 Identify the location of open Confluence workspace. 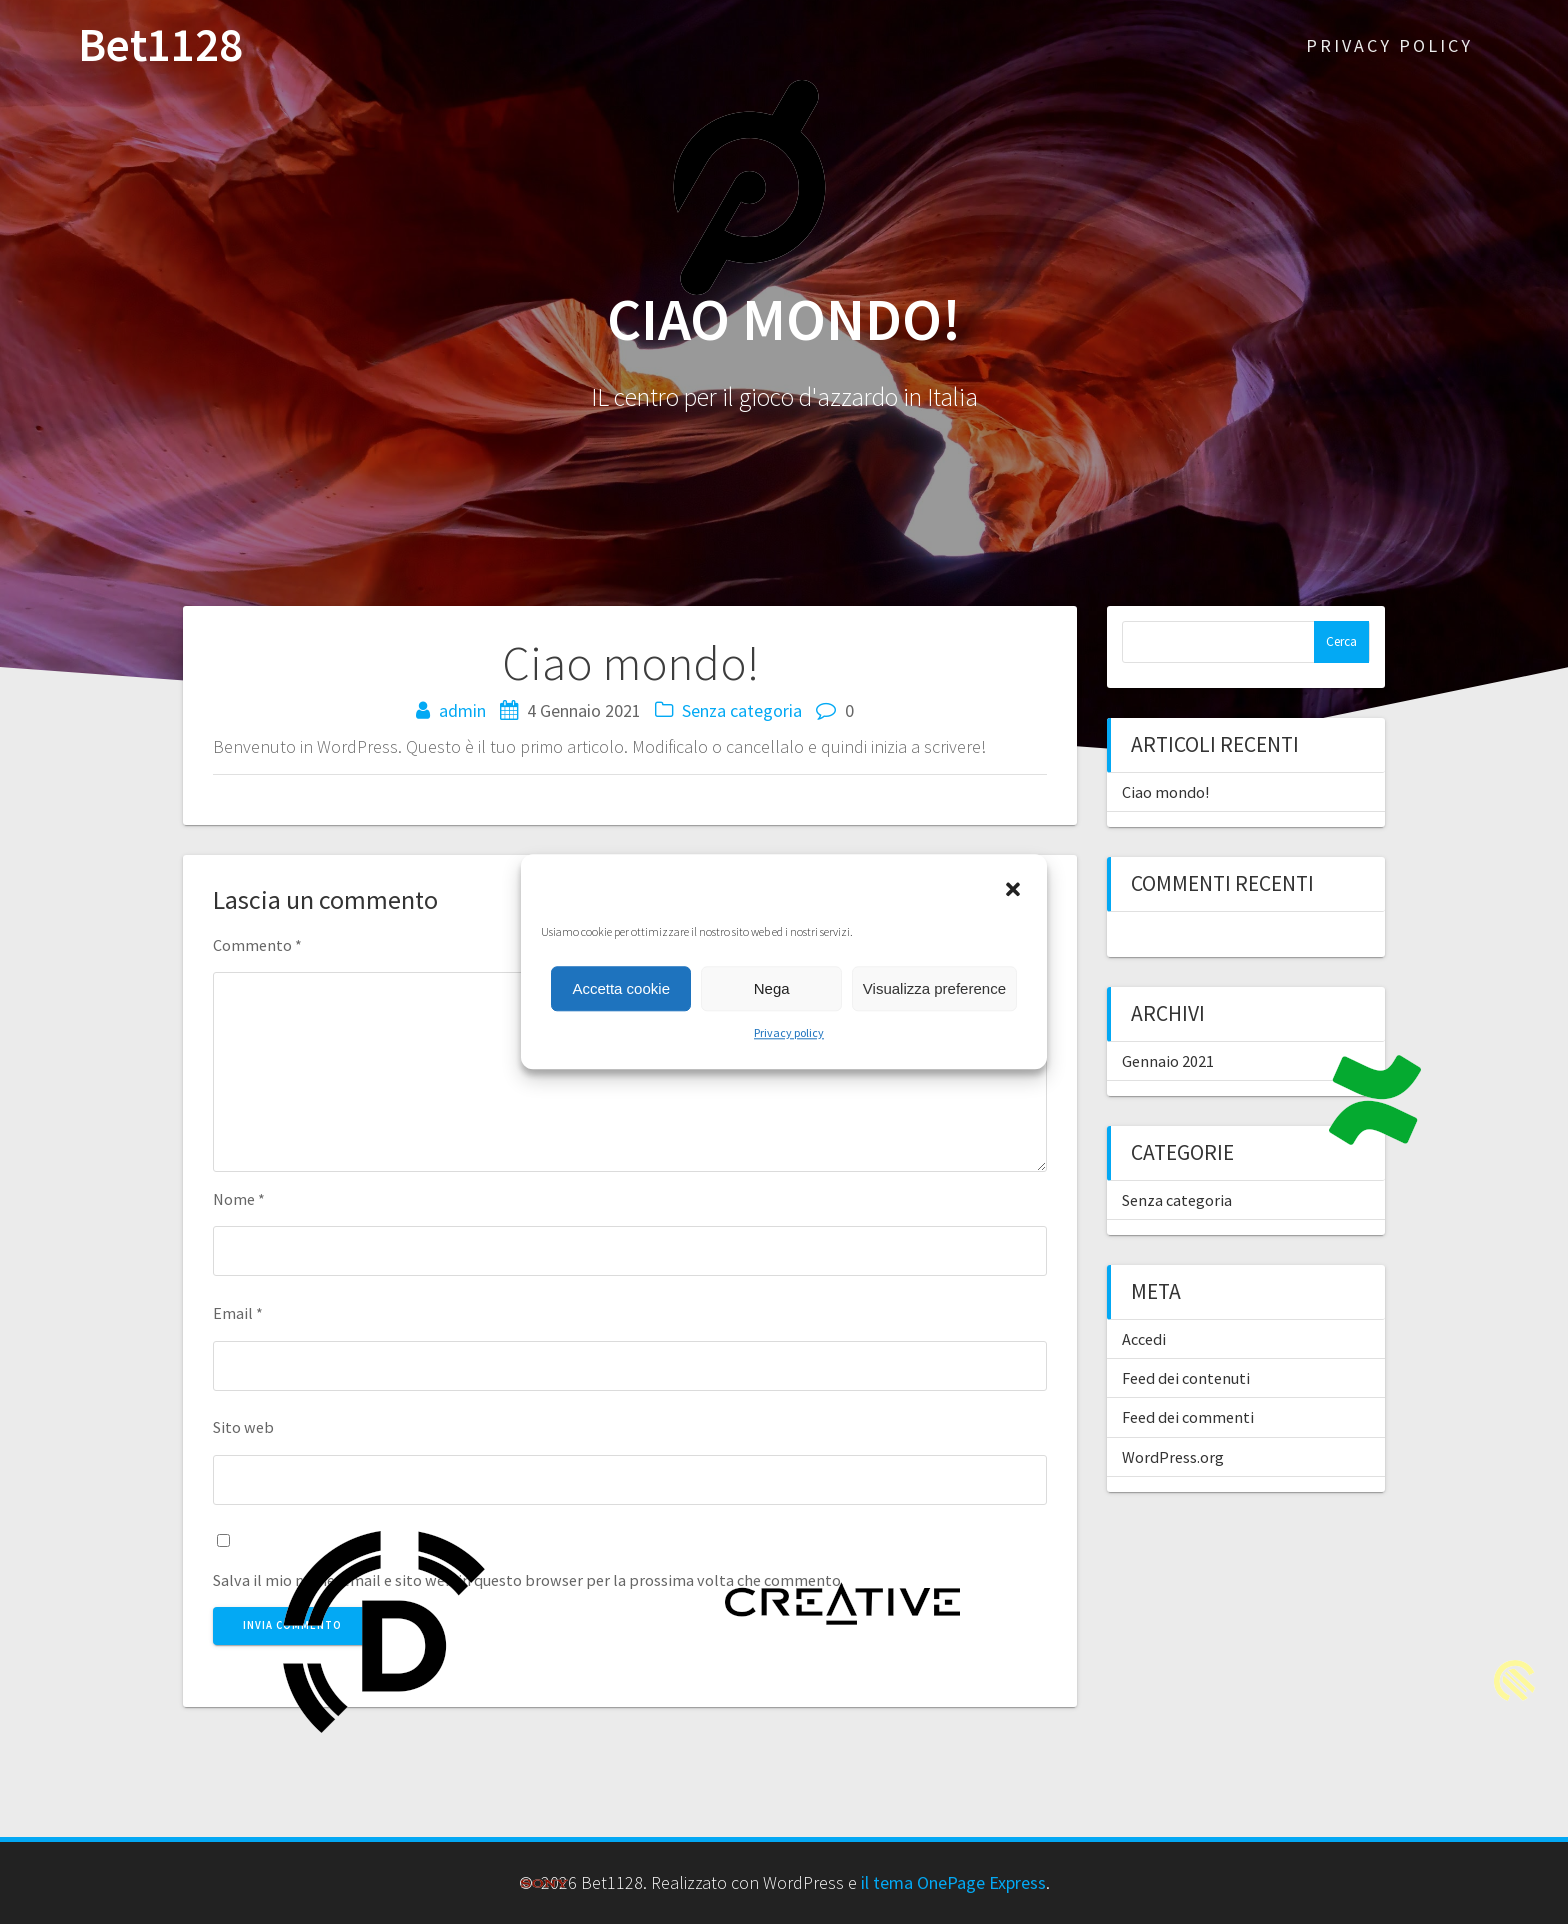
(1375, 1100).